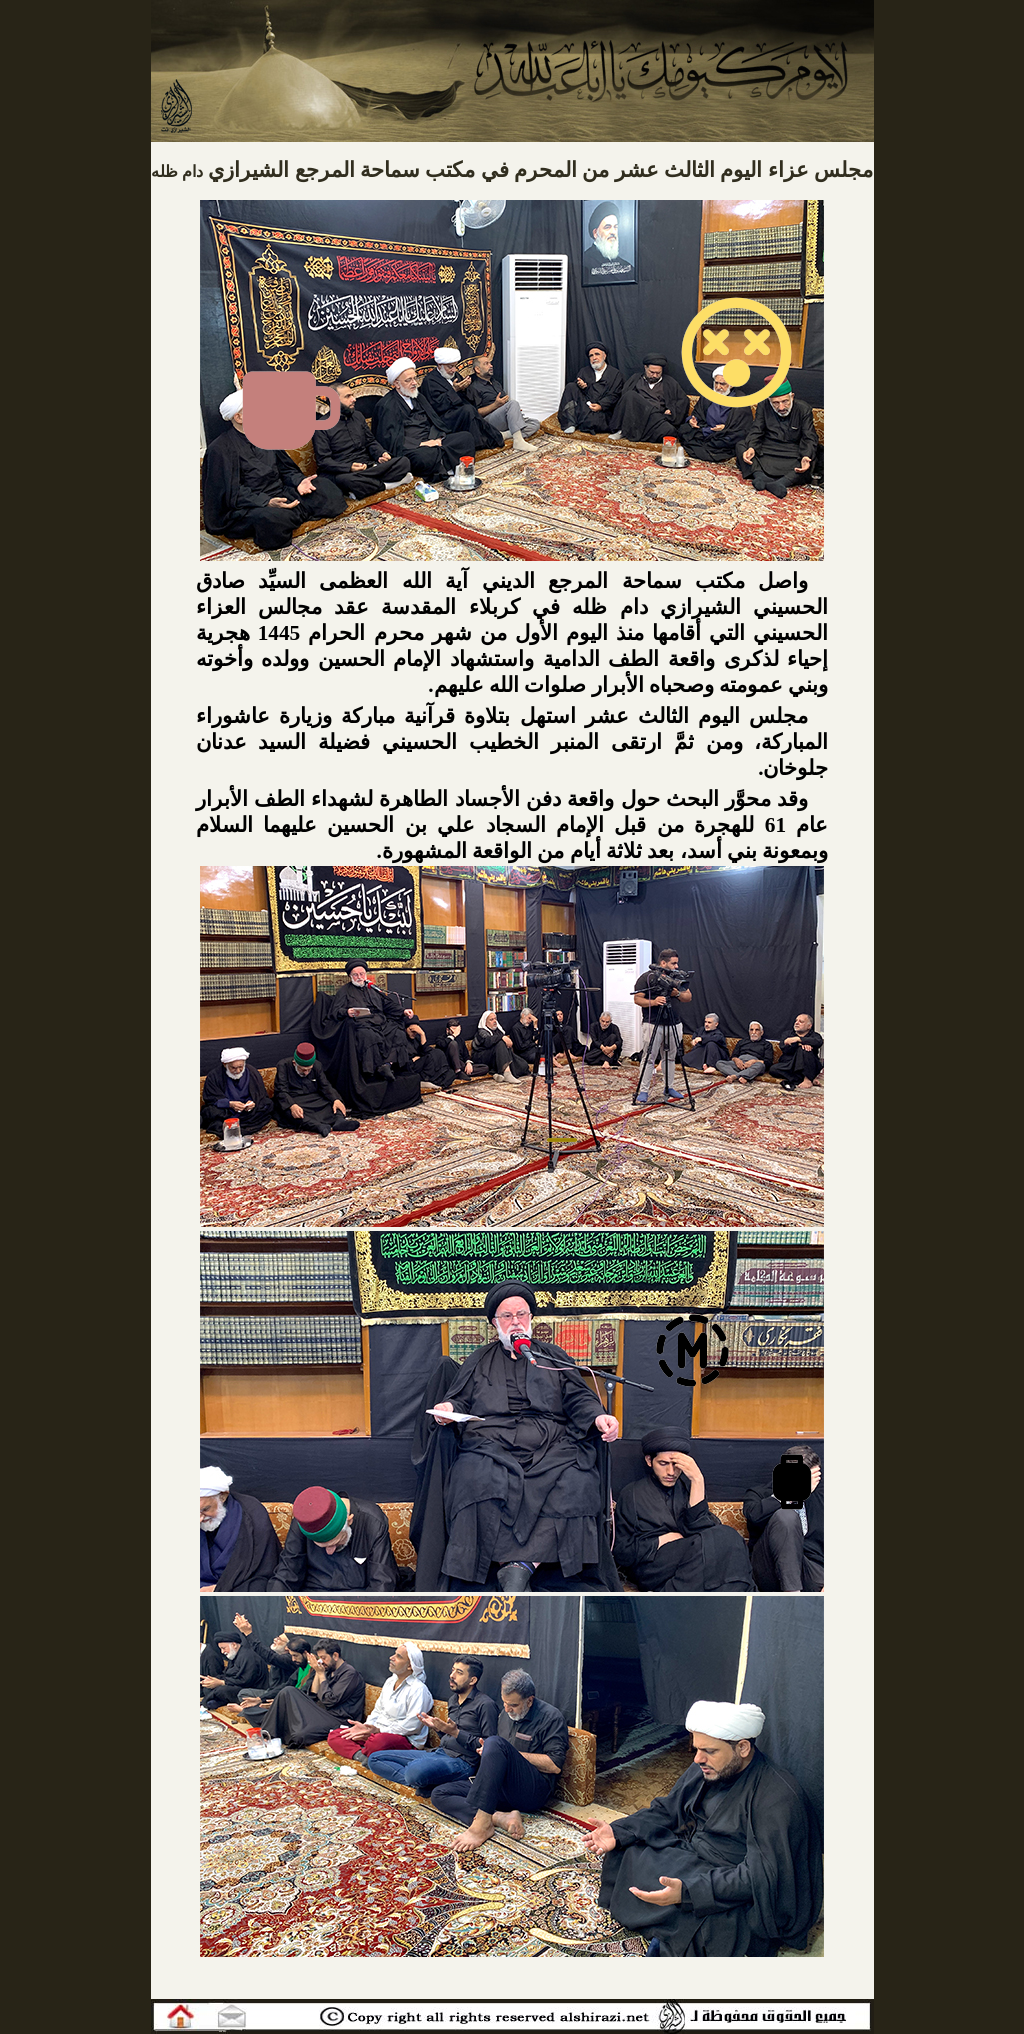  Describe the element at coordinates (562, 1140) in the screenshot. I see `decrease quantity or value` at that location.